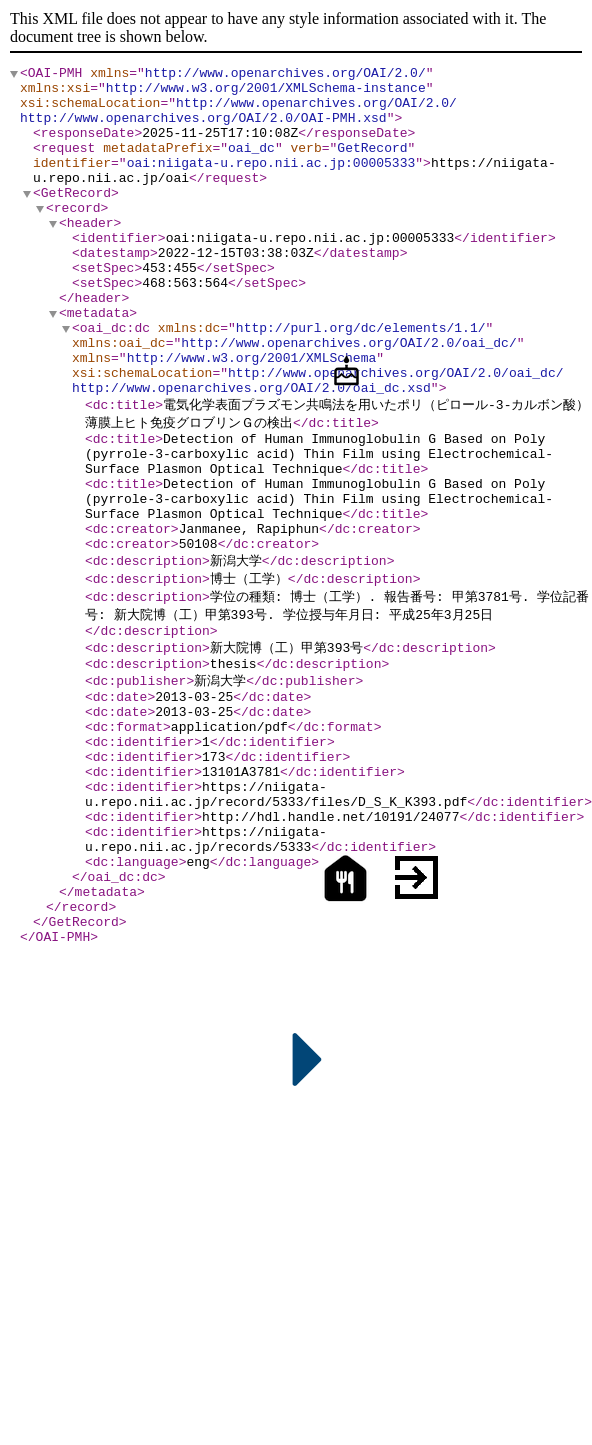 This screenshot has height=1445, width=592. What do you see at coordinates (346, 371) in the screenshot?
I see `view birthday or celebration events` at bounding box center [346, 371].